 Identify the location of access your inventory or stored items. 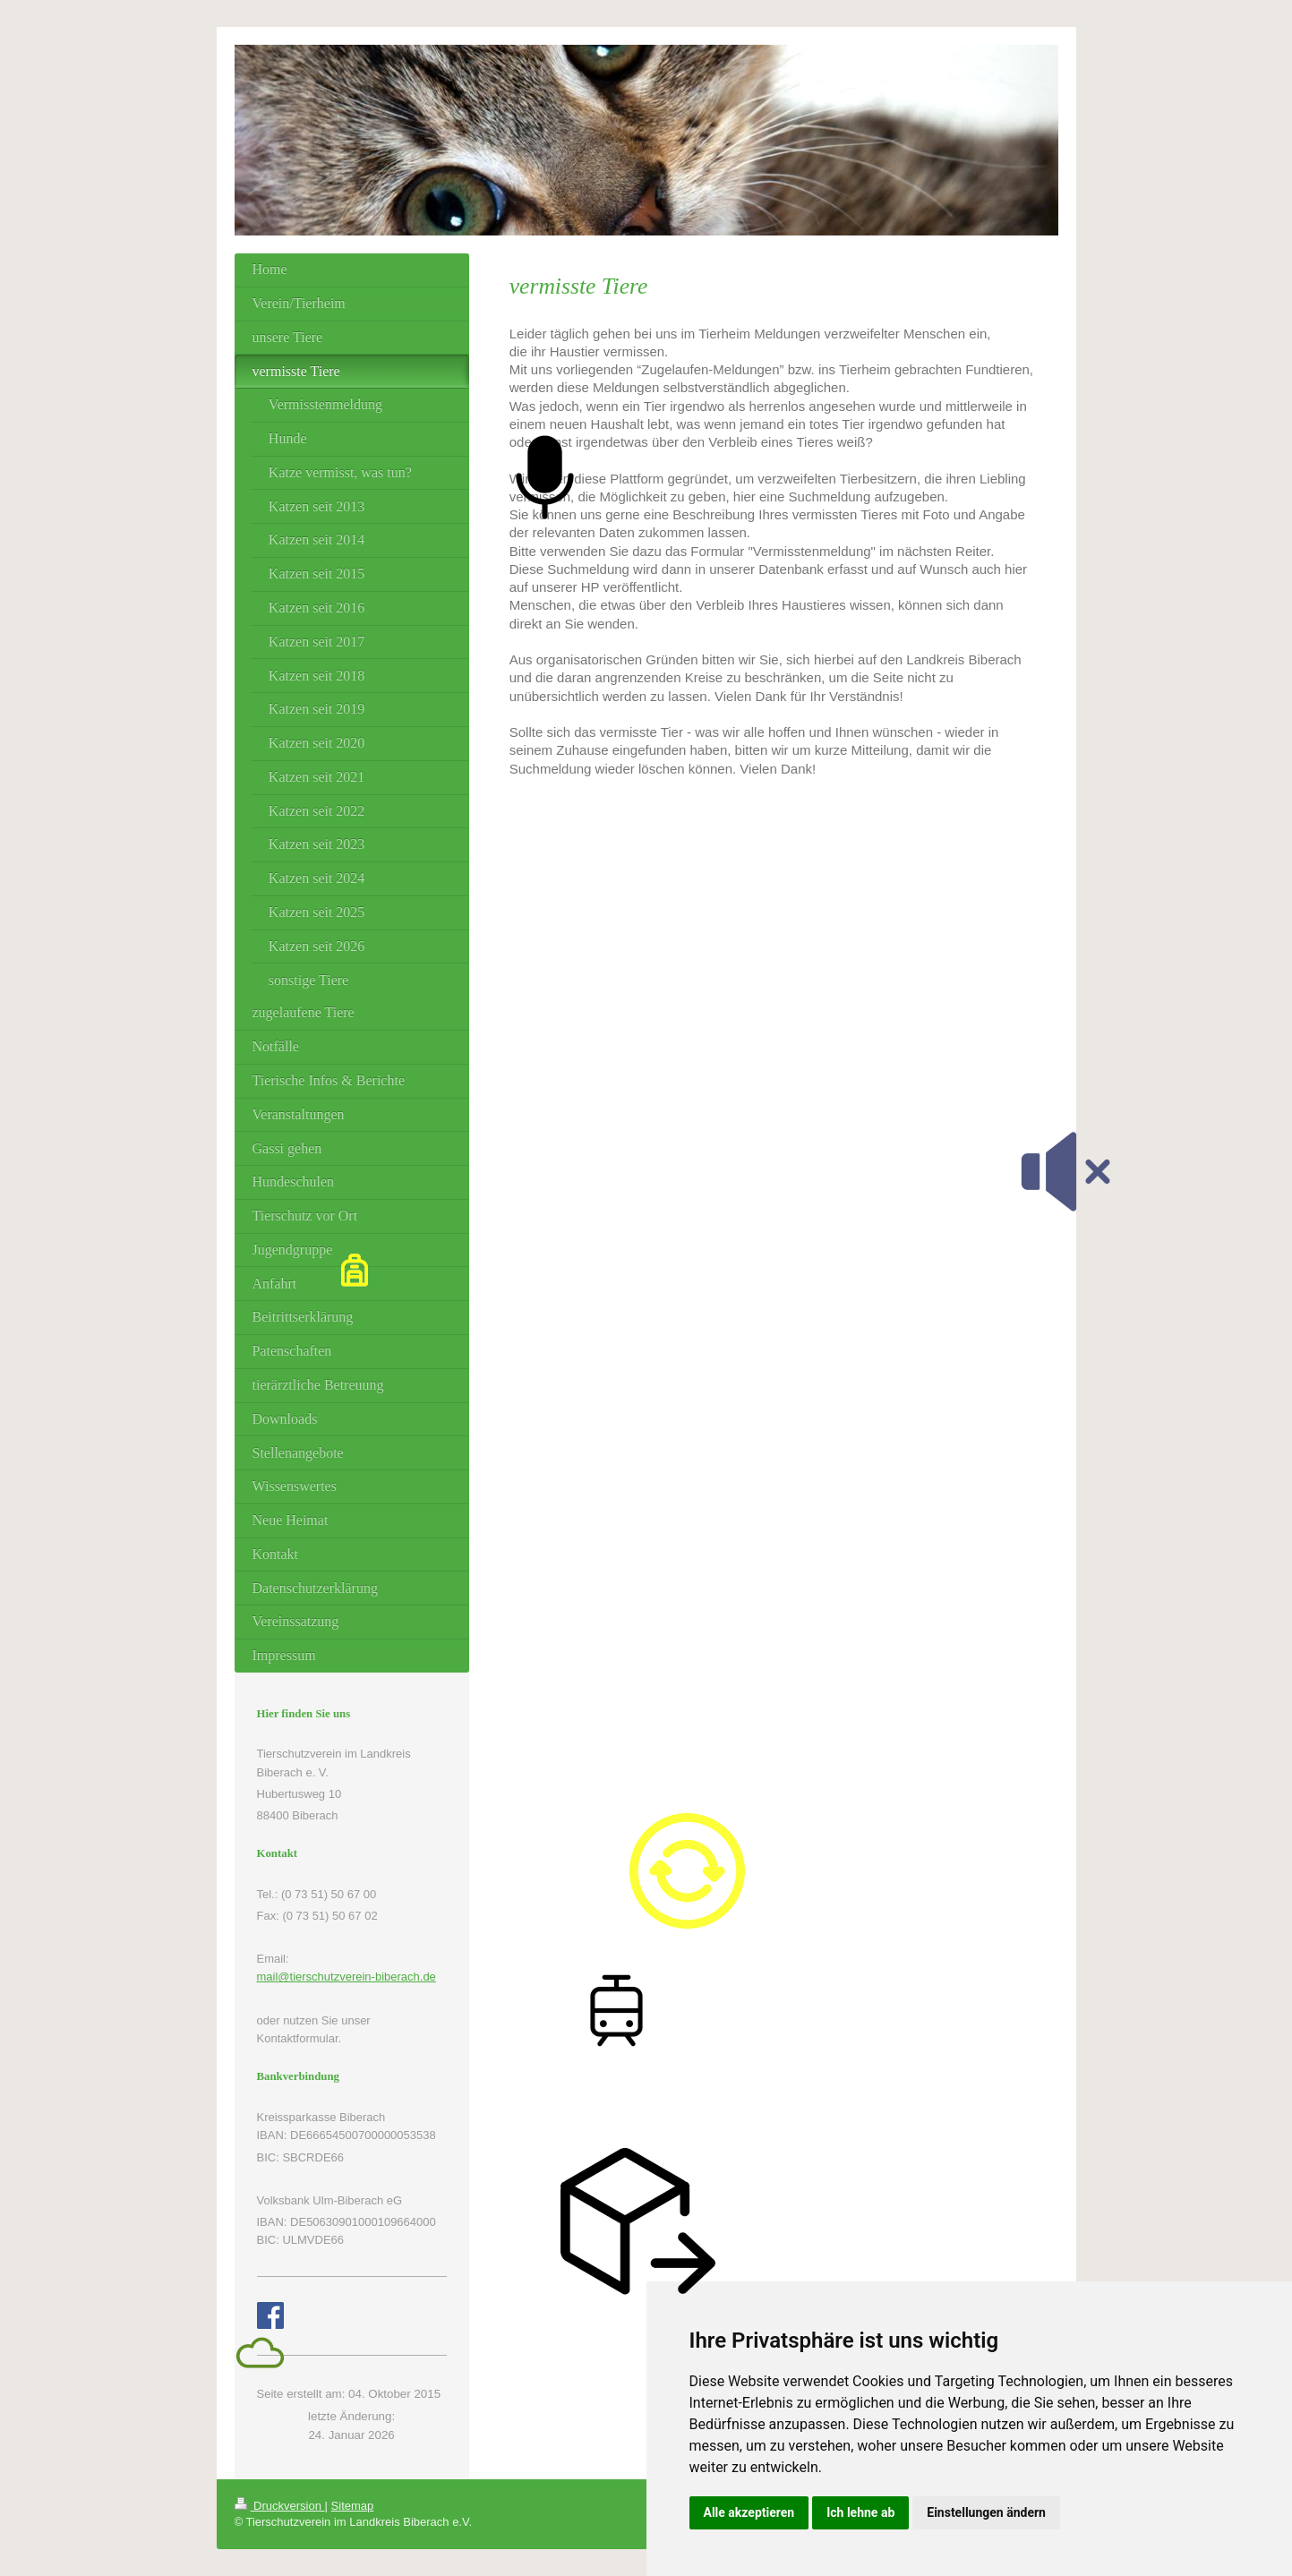
(355, 1271).